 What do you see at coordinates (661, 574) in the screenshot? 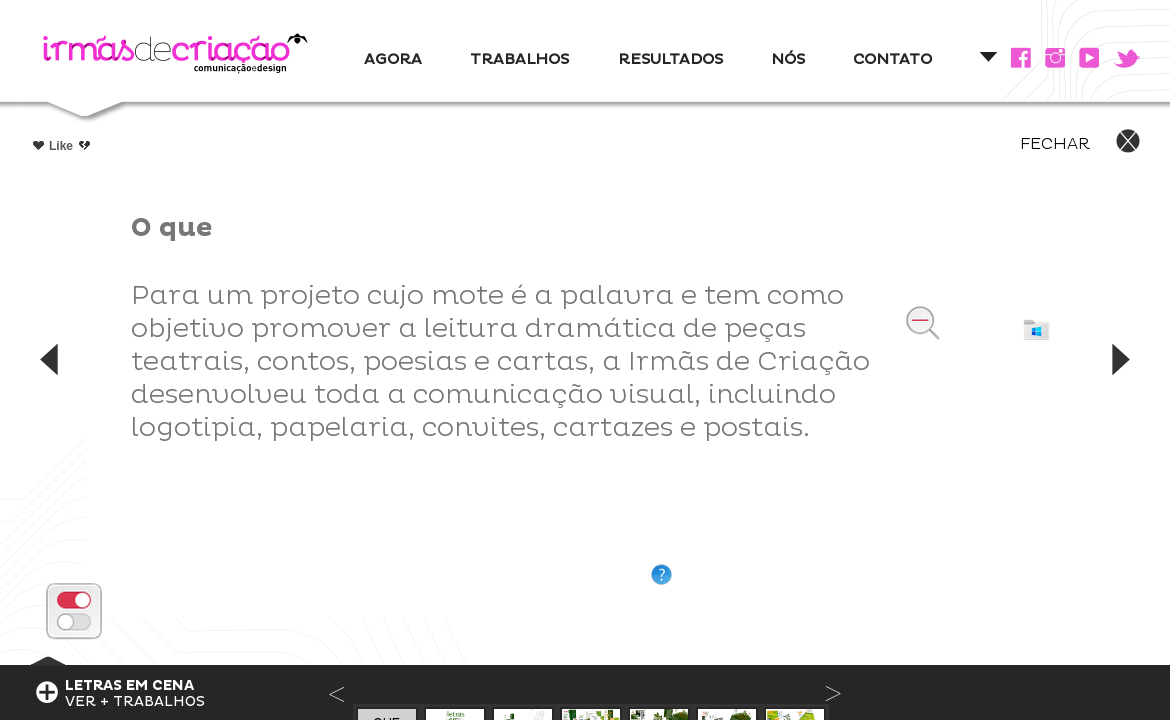
I see `open help or support documentation` at bounding box center [661, 574].